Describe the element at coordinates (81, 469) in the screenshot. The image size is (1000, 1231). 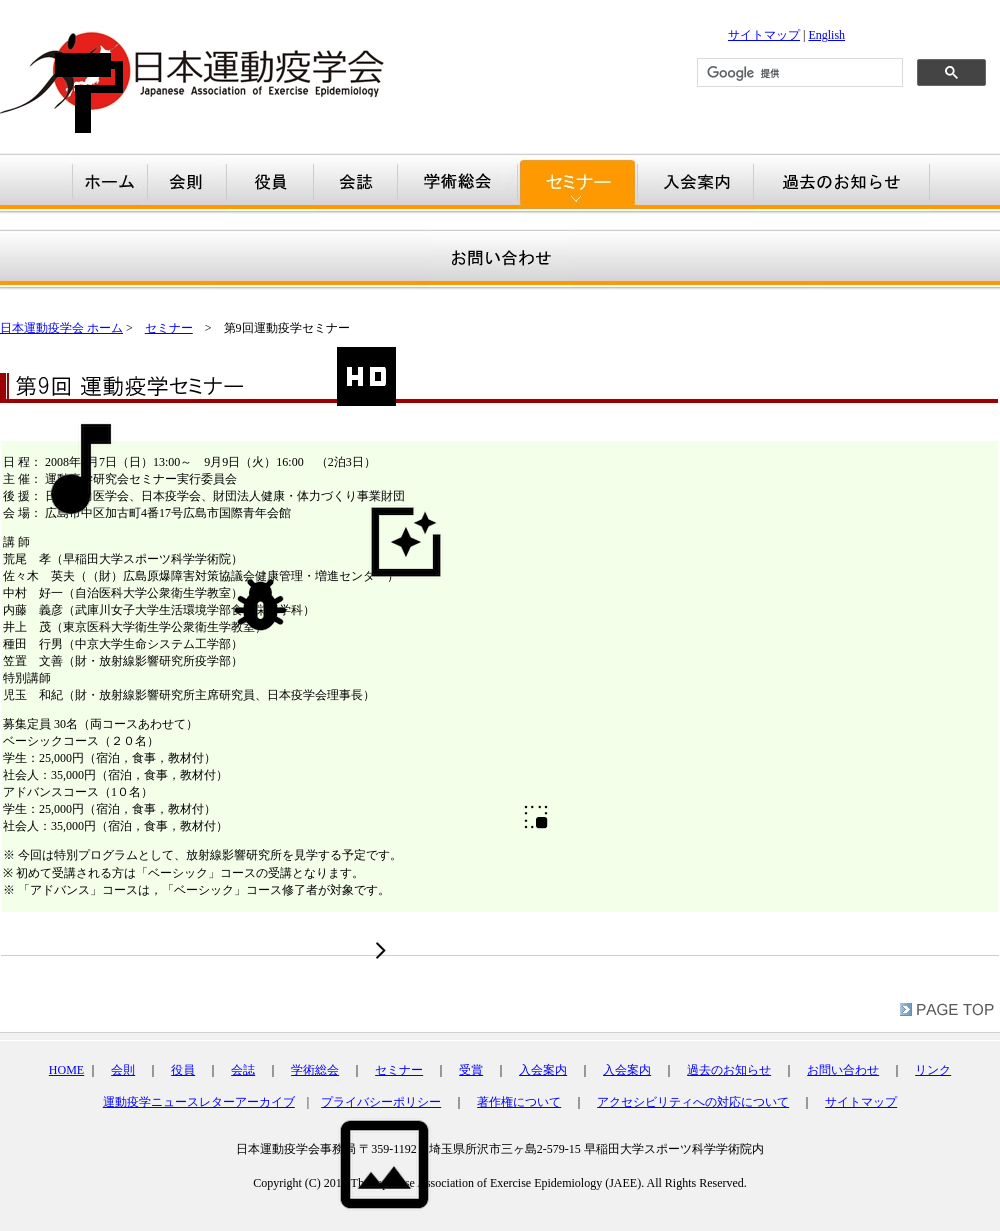
I see `play or access audio content` at that location.